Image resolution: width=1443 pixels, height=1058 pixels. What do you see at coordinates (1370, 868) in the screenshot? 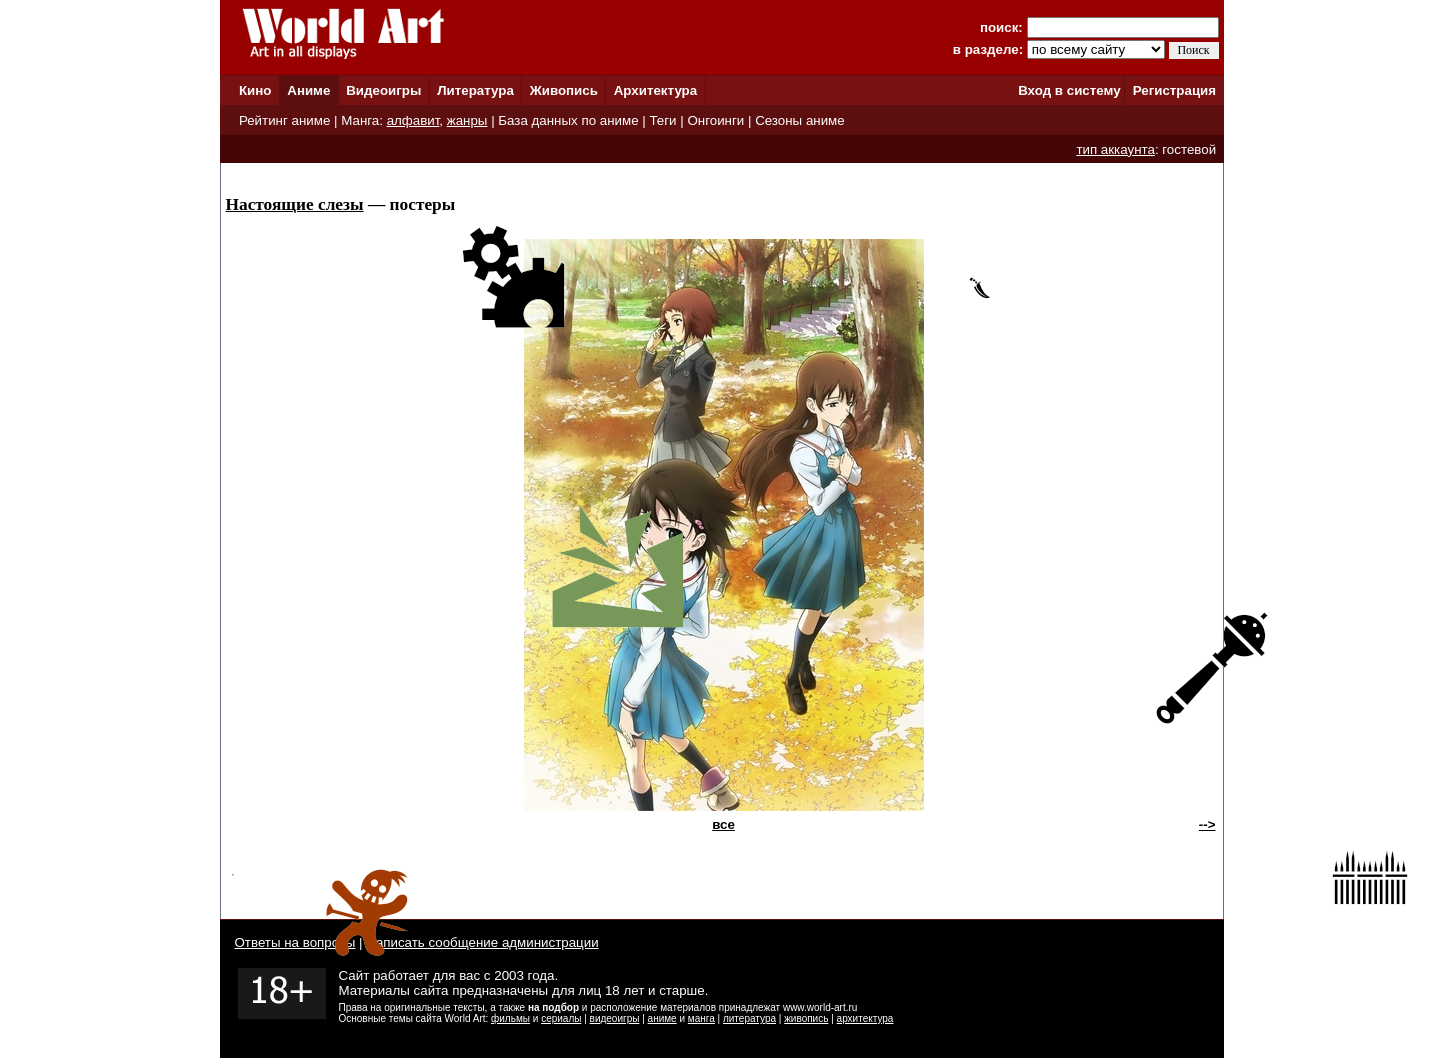
I see `defensive wall or barrier structure in a strategy game` at bounding box center [1370, 868].